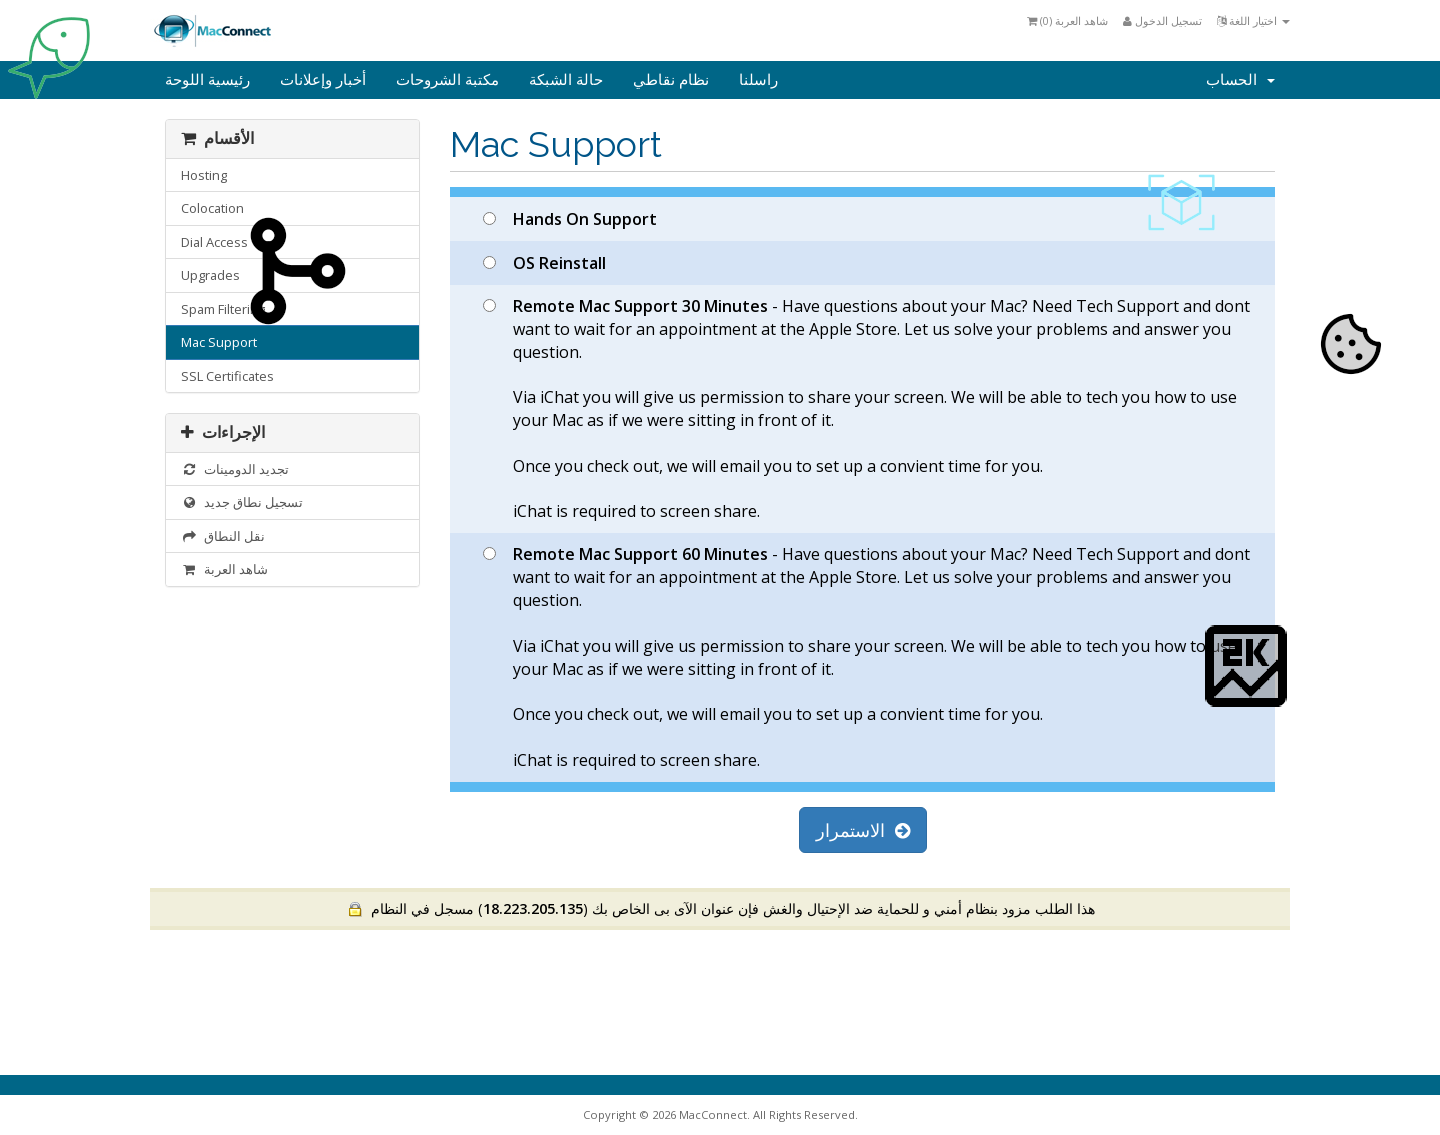  Describe the element at coordinates (53, 53) in the screenshot. I see `browse seafood or fish-related content` at that location.